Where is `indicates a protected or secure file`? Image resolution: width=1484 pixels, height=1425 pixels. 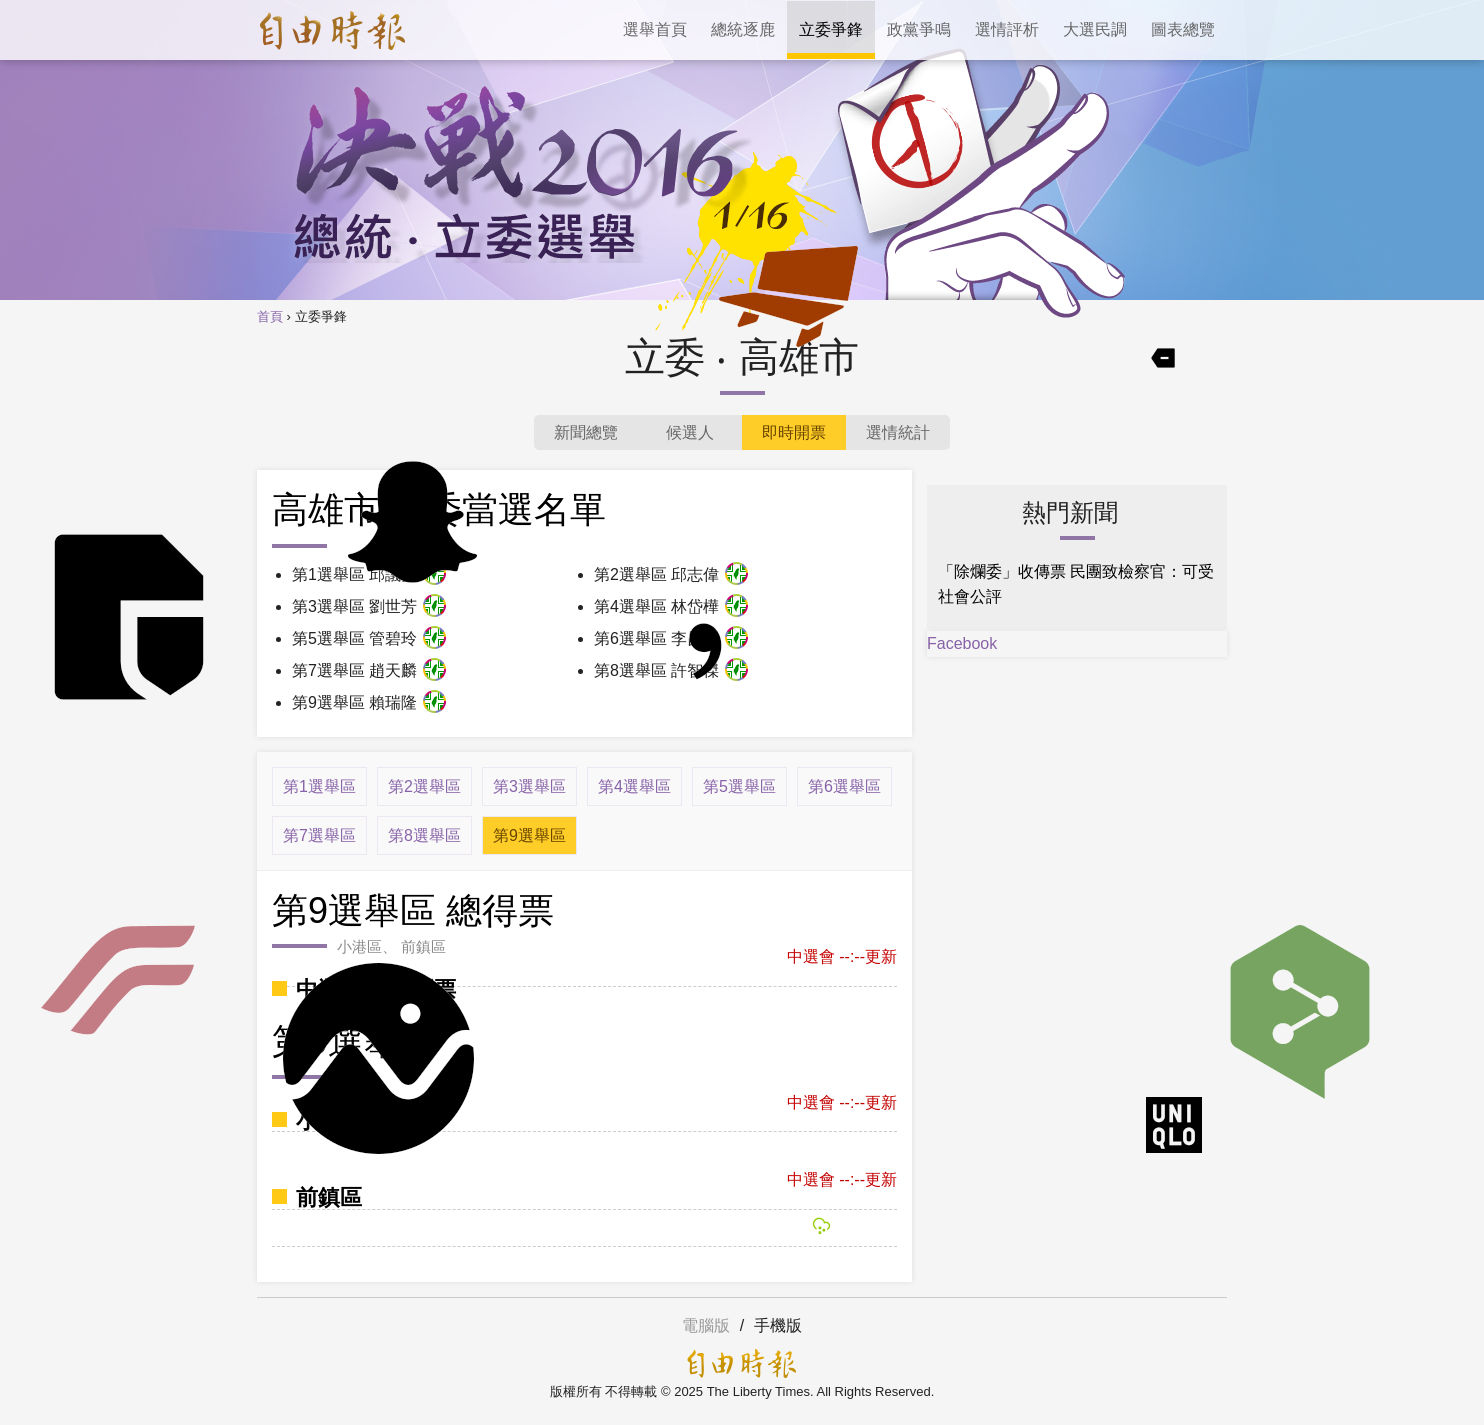 indicates a protected or secure file is located at coordinates (129, 617).